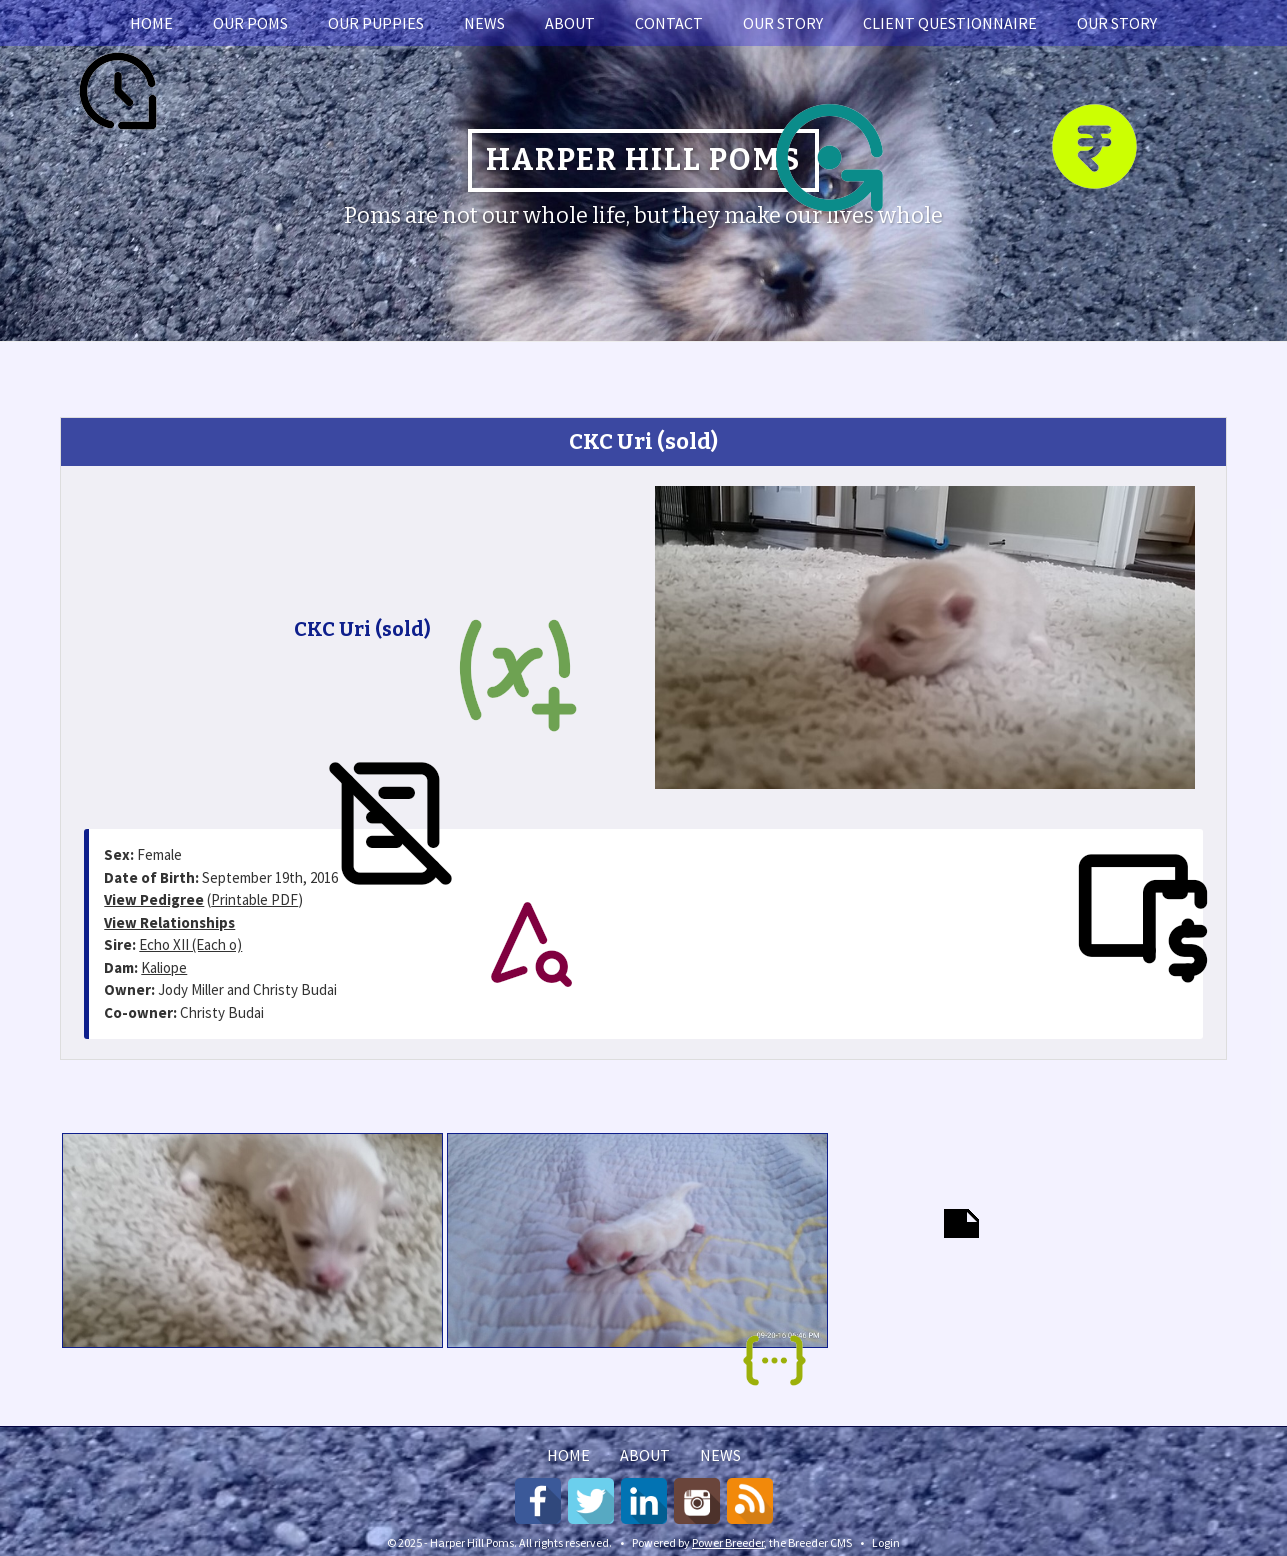 Image resolution: width=1287 pixels, height=1556 pixels. What do you see at coordinates (829, 157) in the screenshot?
I see `rotate or refresh content` at bounding box center [829, 157].